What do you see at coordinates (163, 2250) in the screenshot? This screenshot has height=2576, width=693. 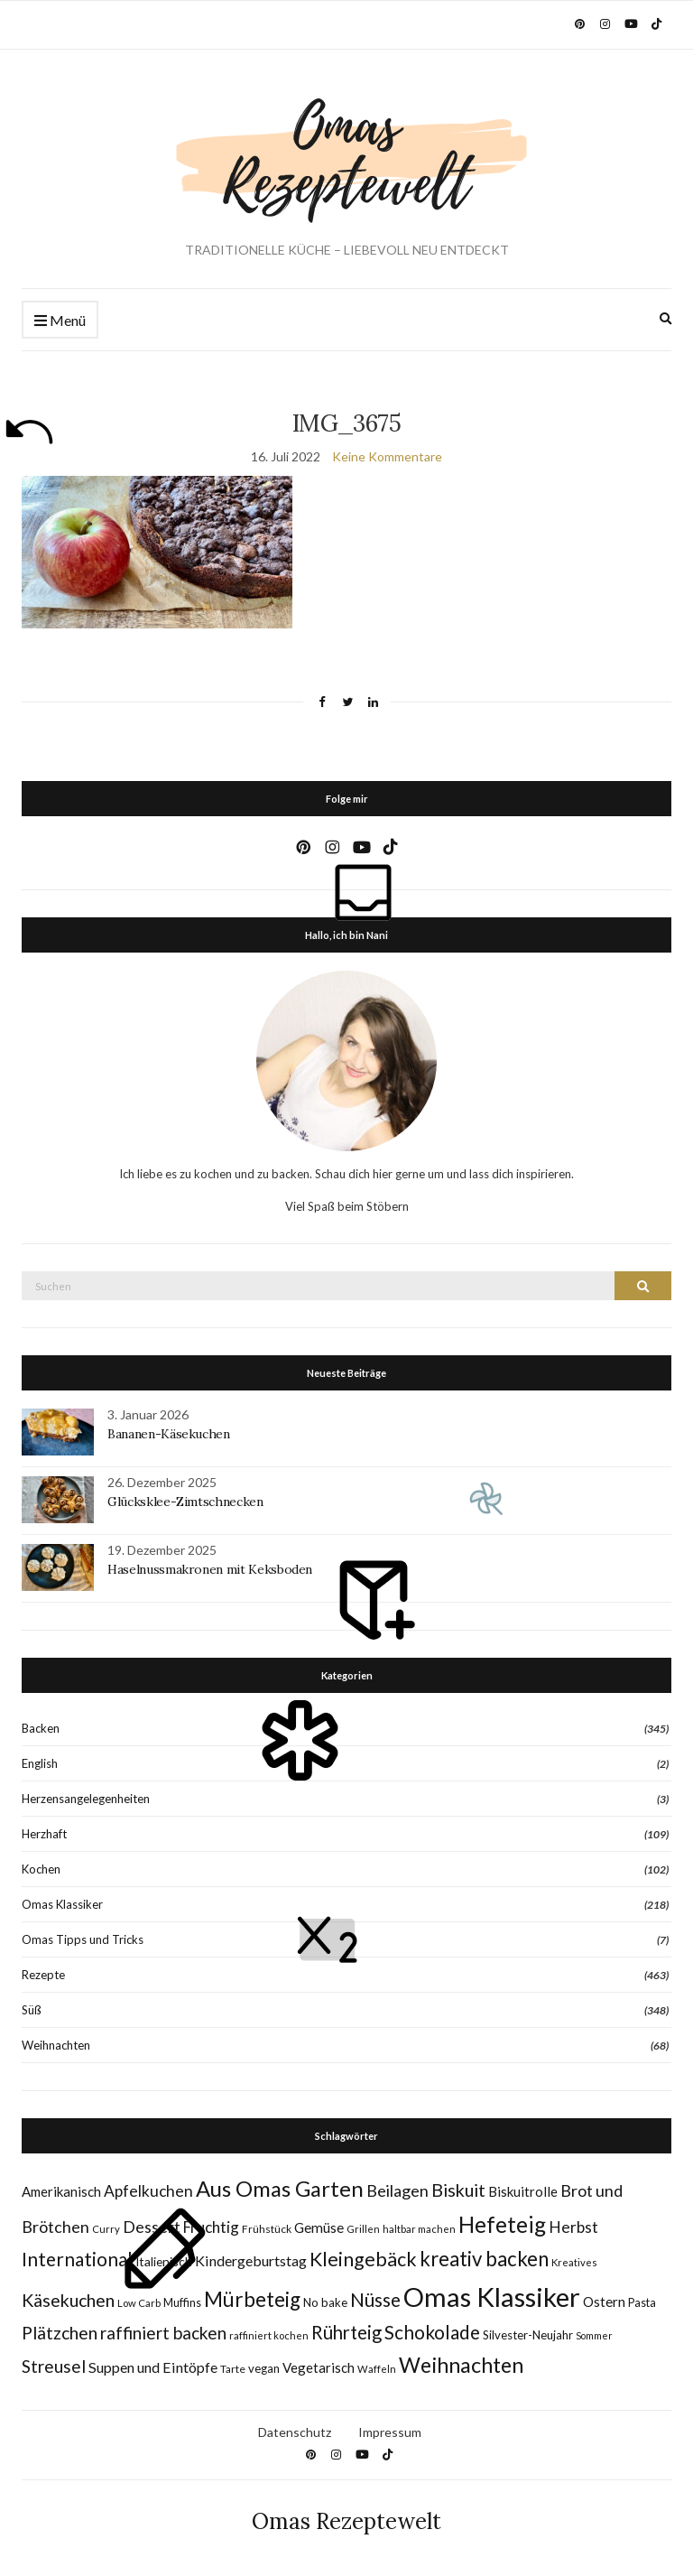 I see `edit or modify content` at bounding box center [163, 2250].